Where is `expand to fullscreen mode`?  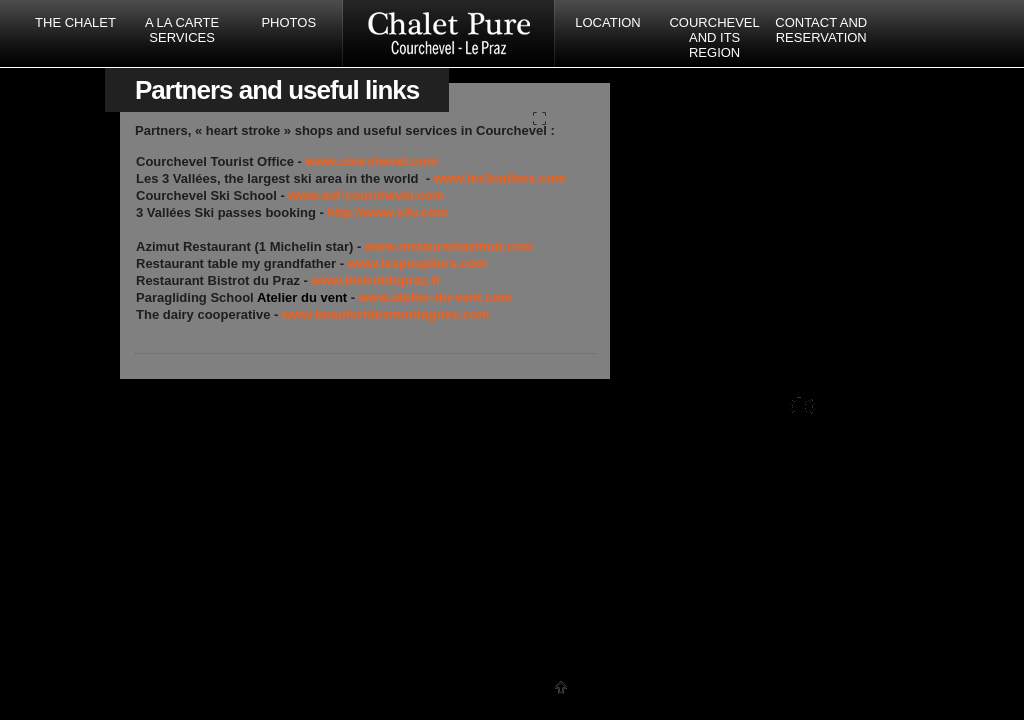
expand to fullscreen mode is located at coordinates (539, 118).